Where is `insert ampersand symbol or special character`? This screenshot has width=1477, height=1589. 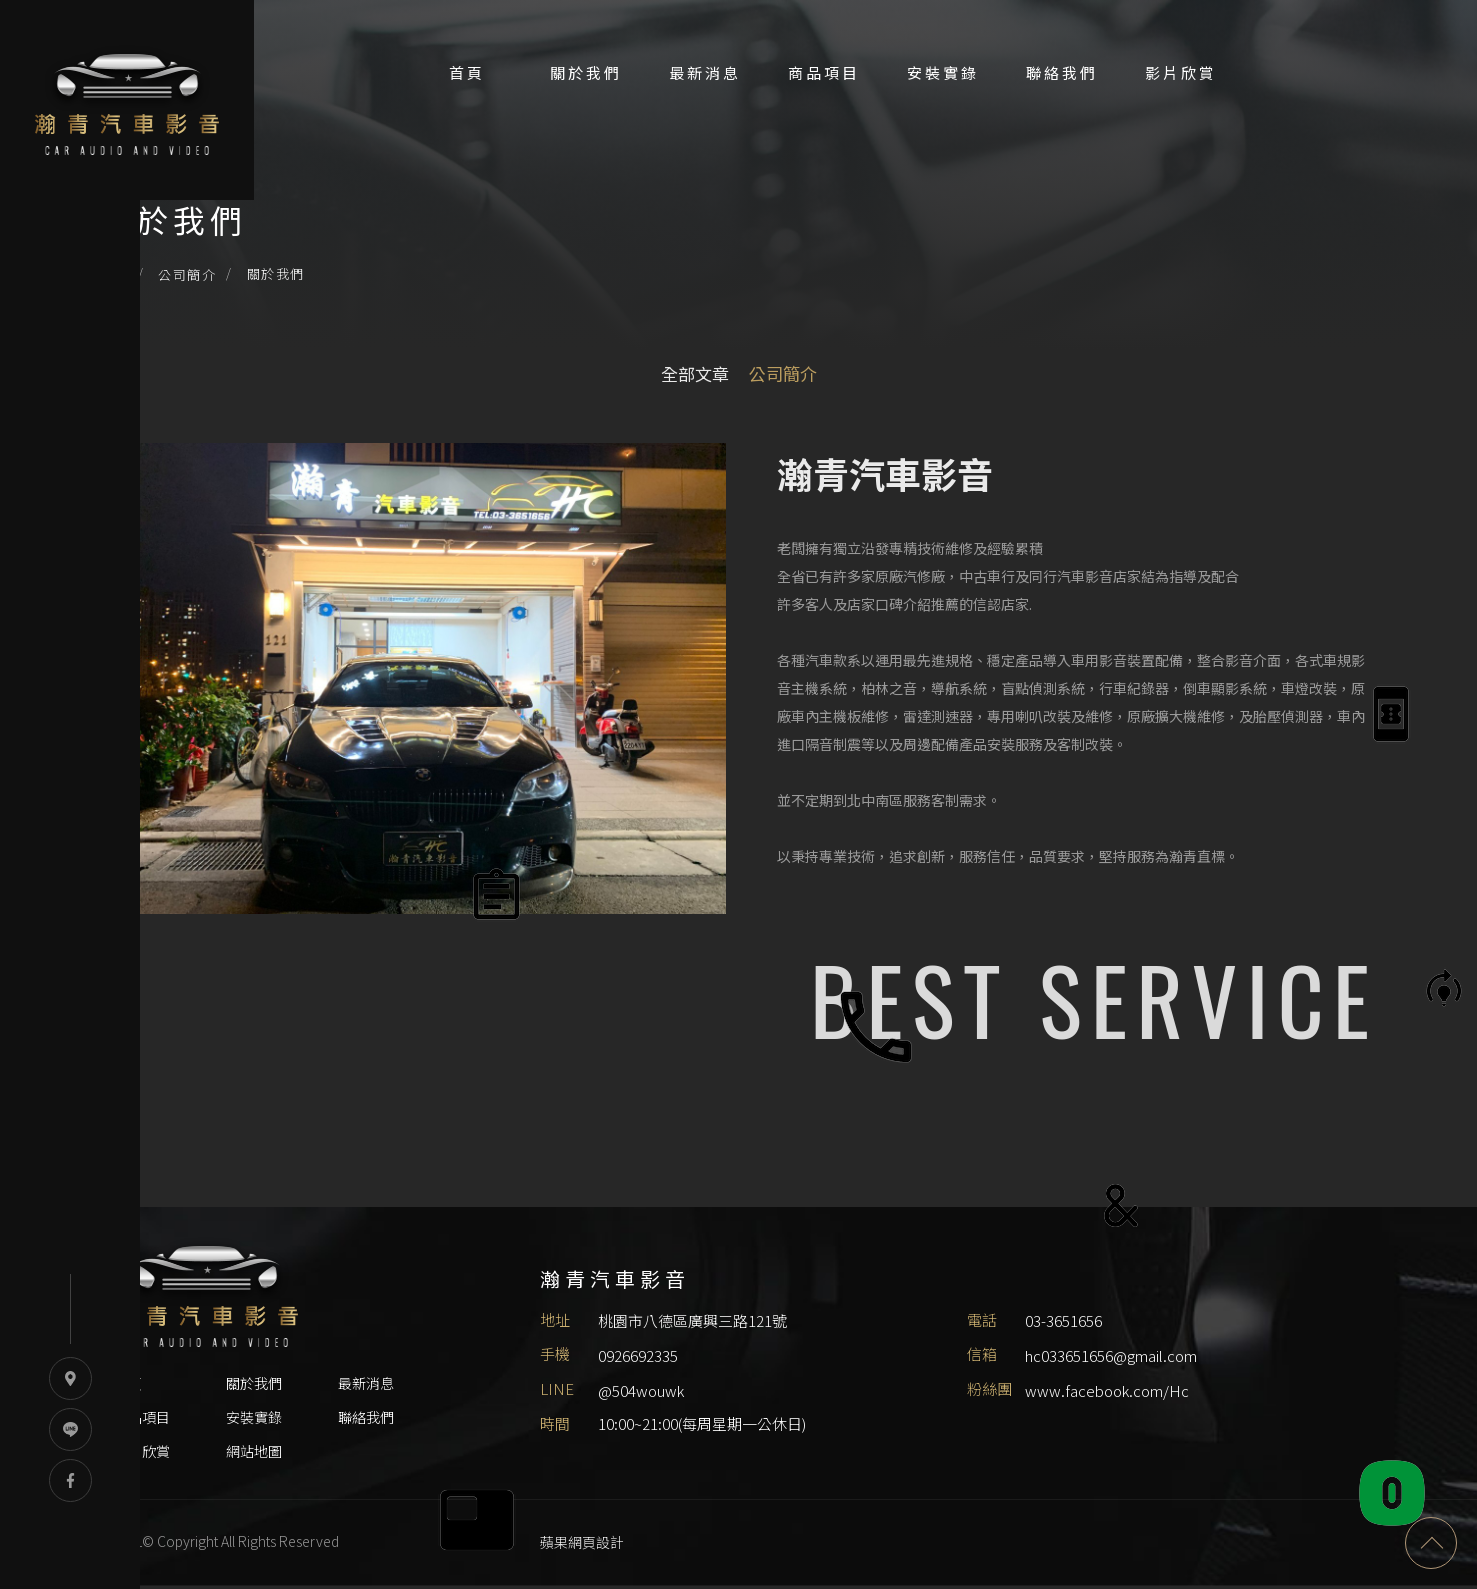 insert ampersand symbol or special character is located at coordinates (1118, 1205).